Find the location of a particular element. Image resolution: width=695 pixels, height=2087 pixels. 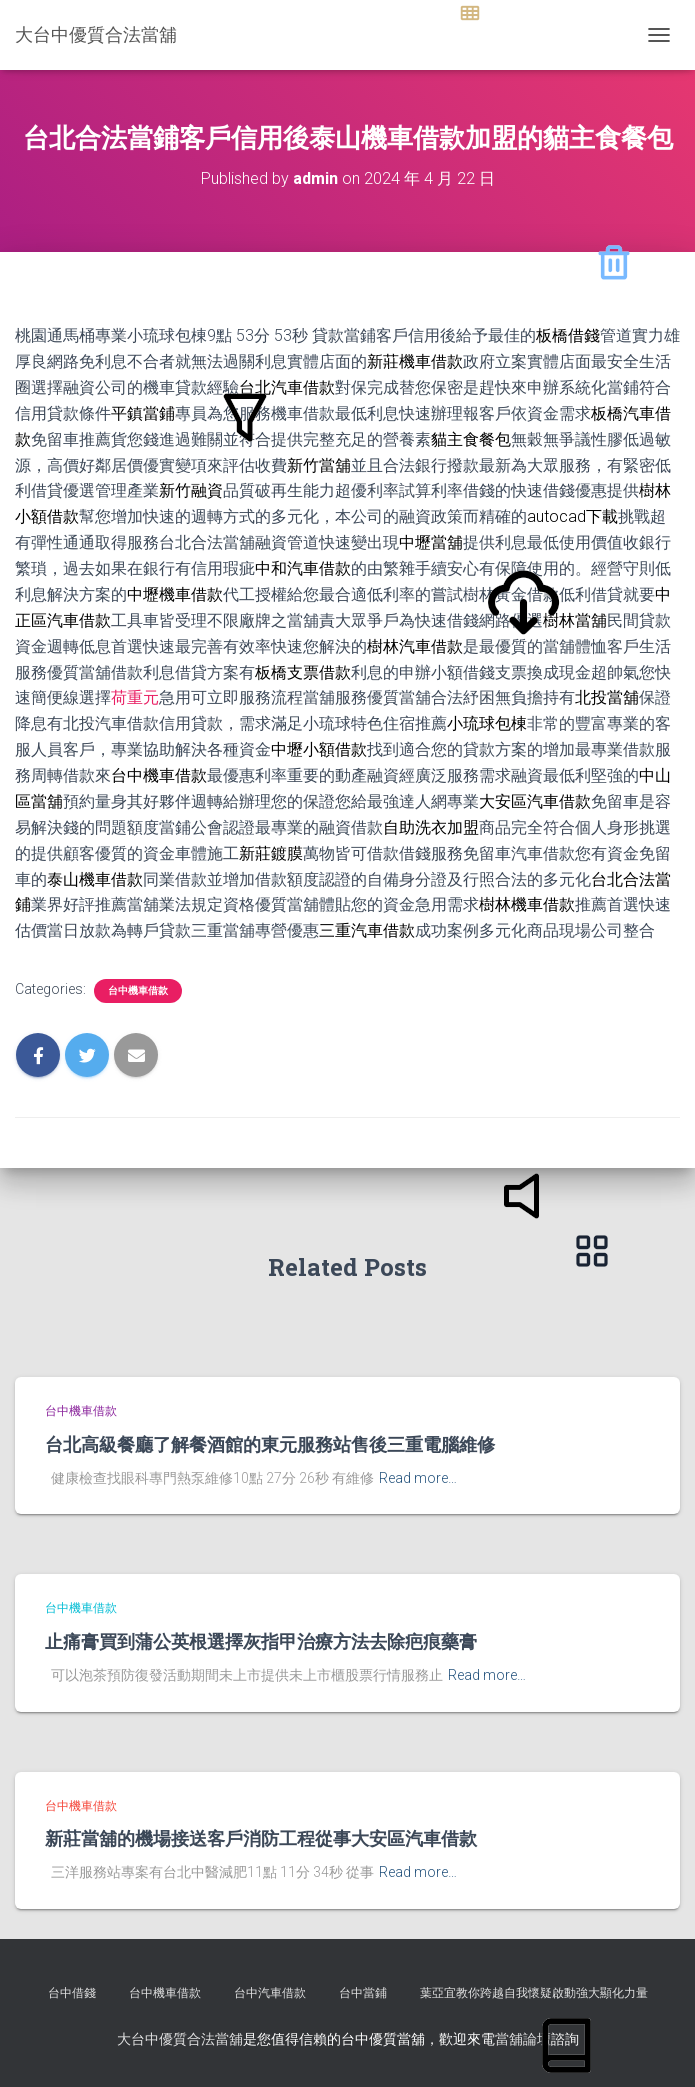

download file from cloud storage is located at coordinates (523, 602).